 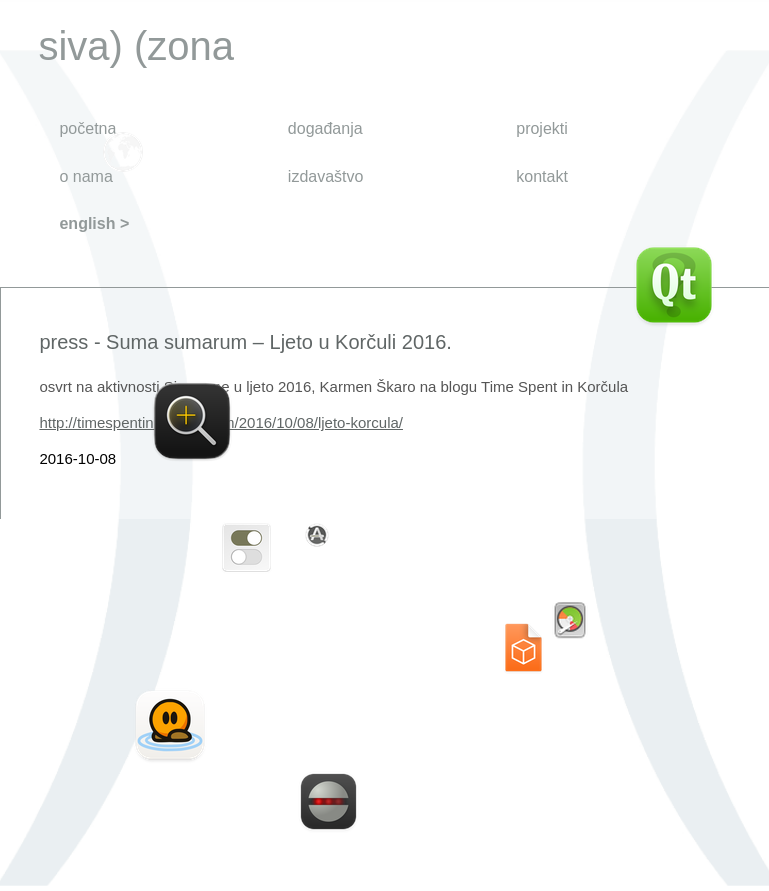 I want to click on launch DDNet game application, so click(x=170, y=725).